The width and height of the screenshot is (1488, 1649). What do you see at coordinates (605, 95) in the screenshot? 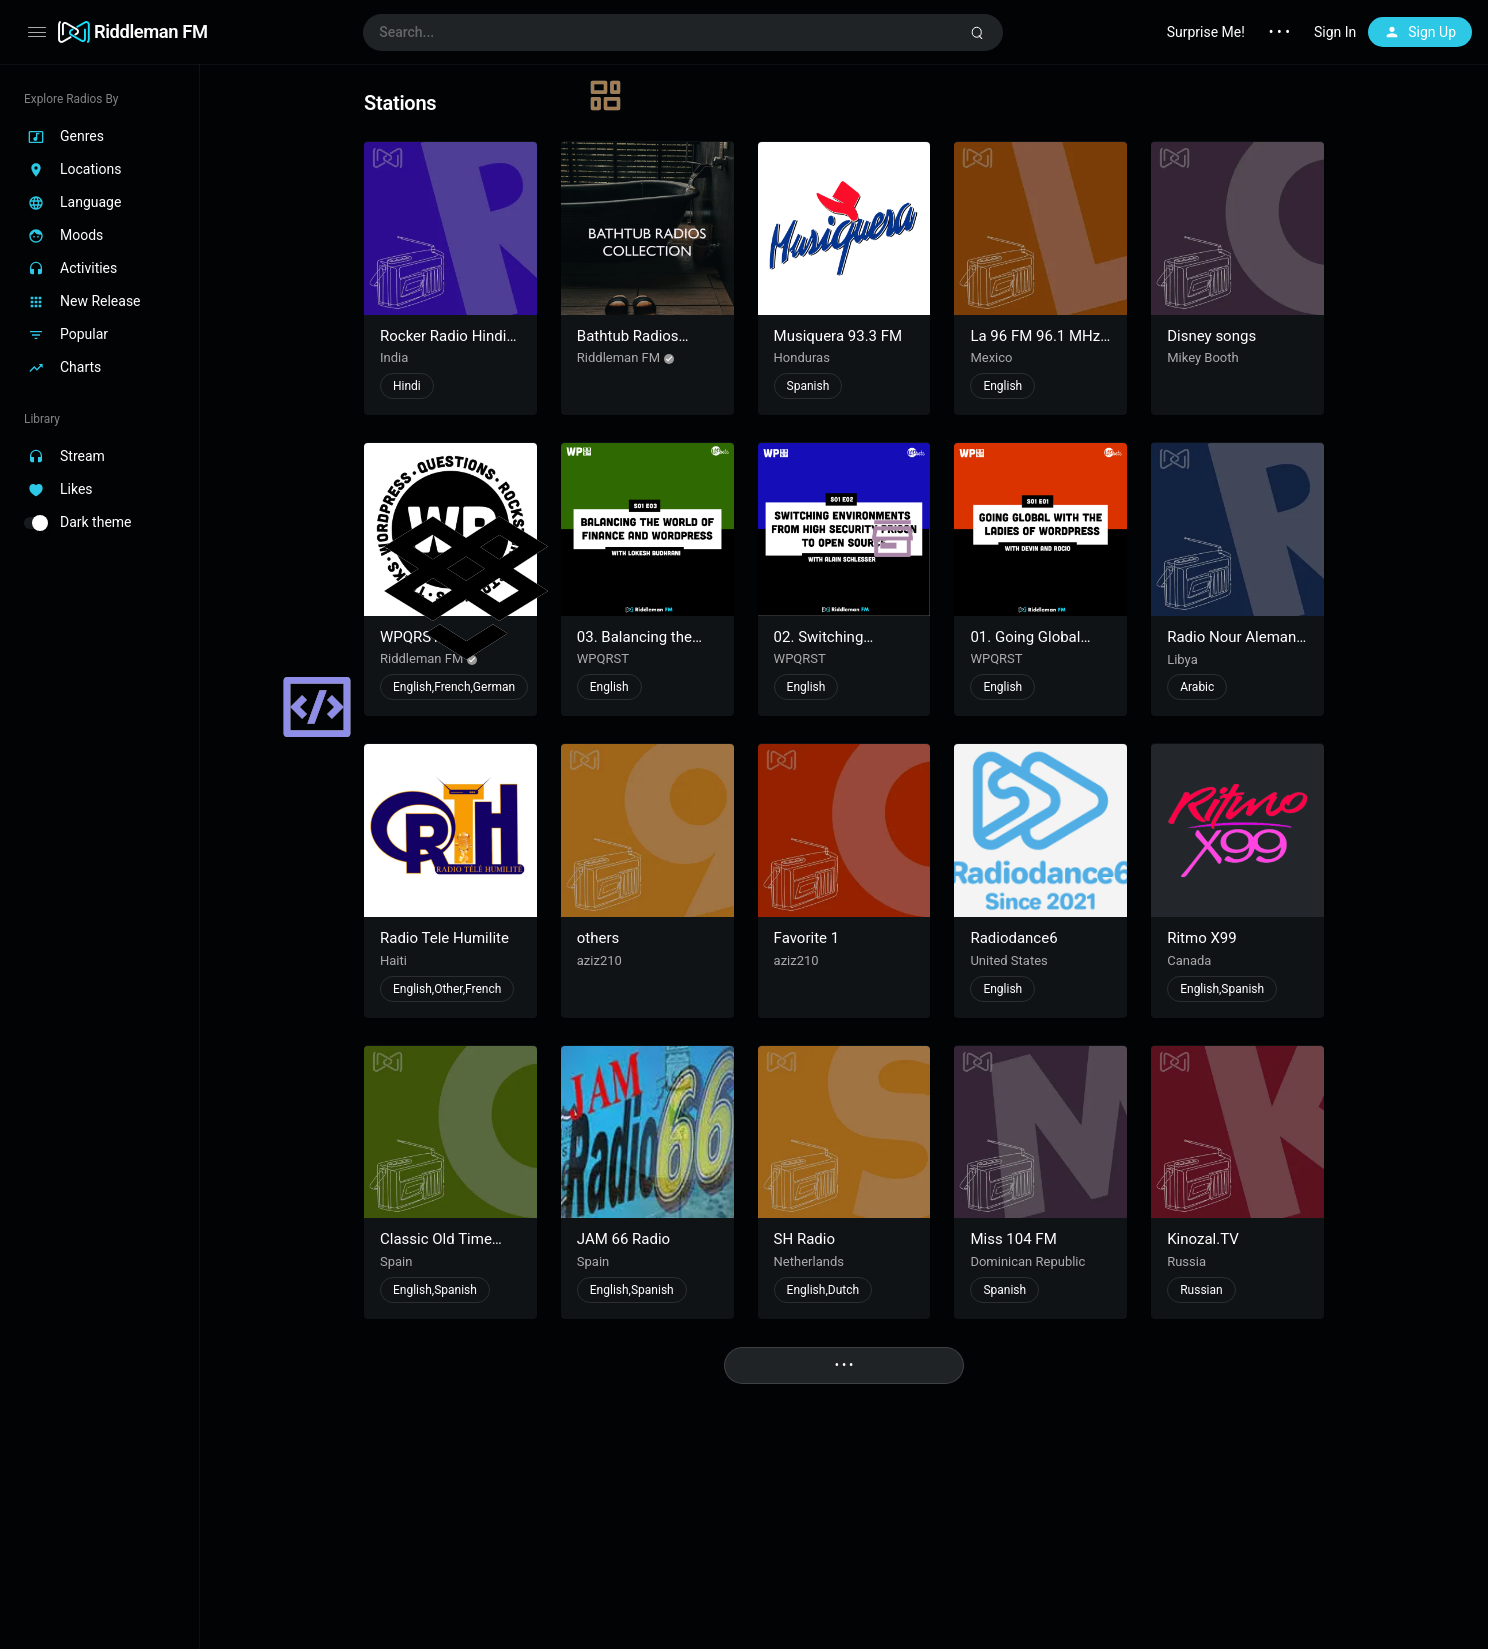
I see `access the dashboard or control panel` at bounding box center [605, 95].